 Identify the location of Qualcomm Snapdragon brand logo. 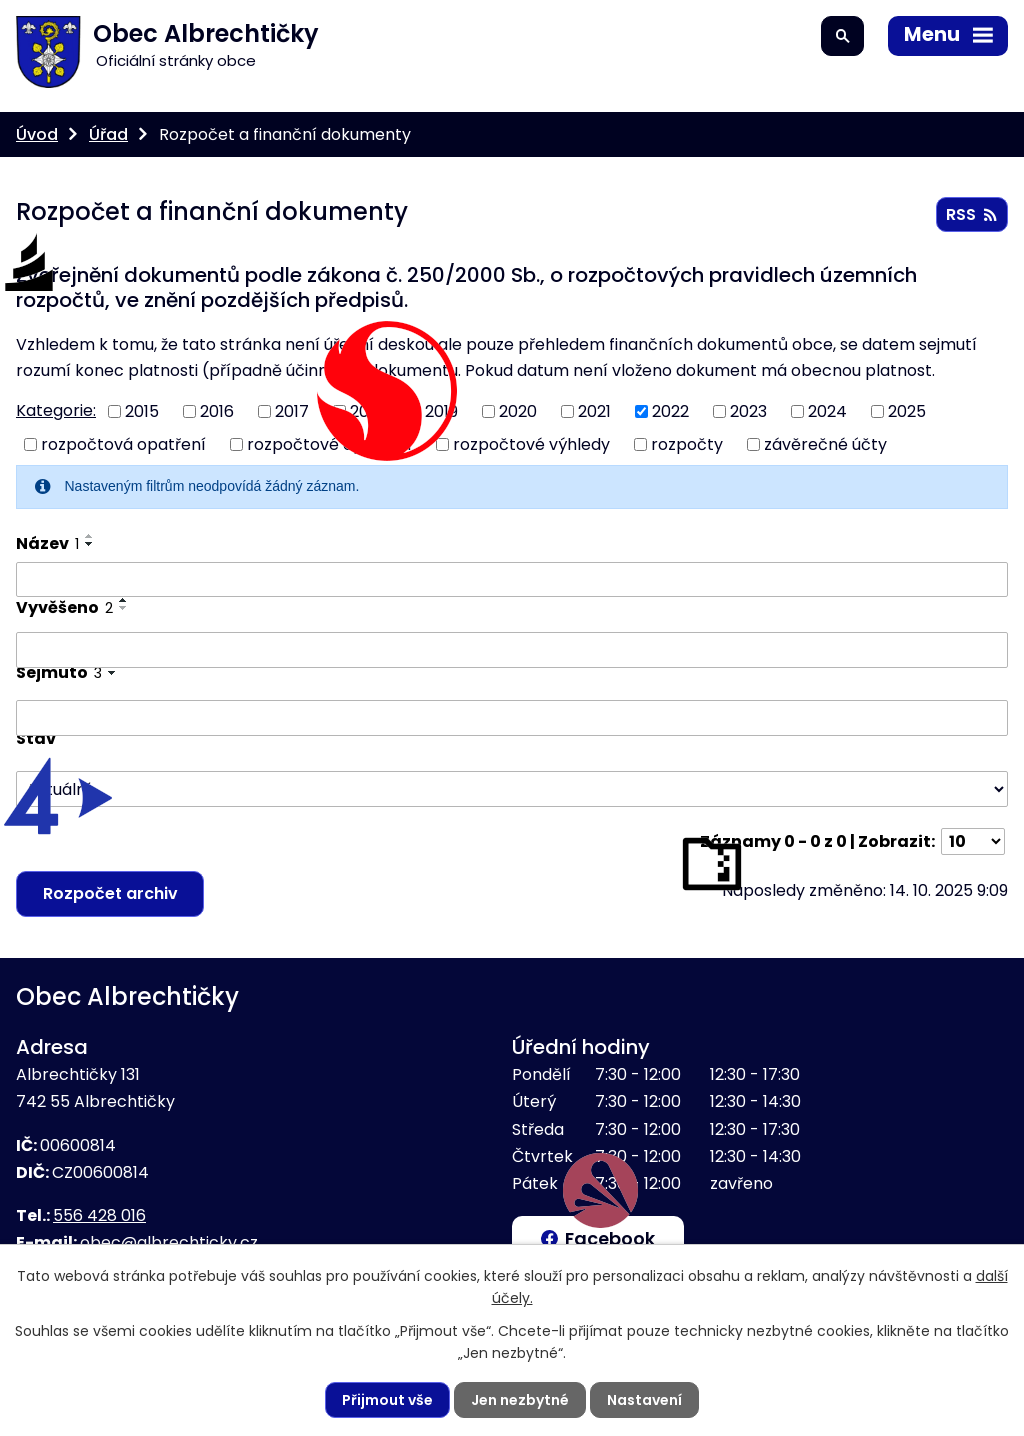
(387, 391).